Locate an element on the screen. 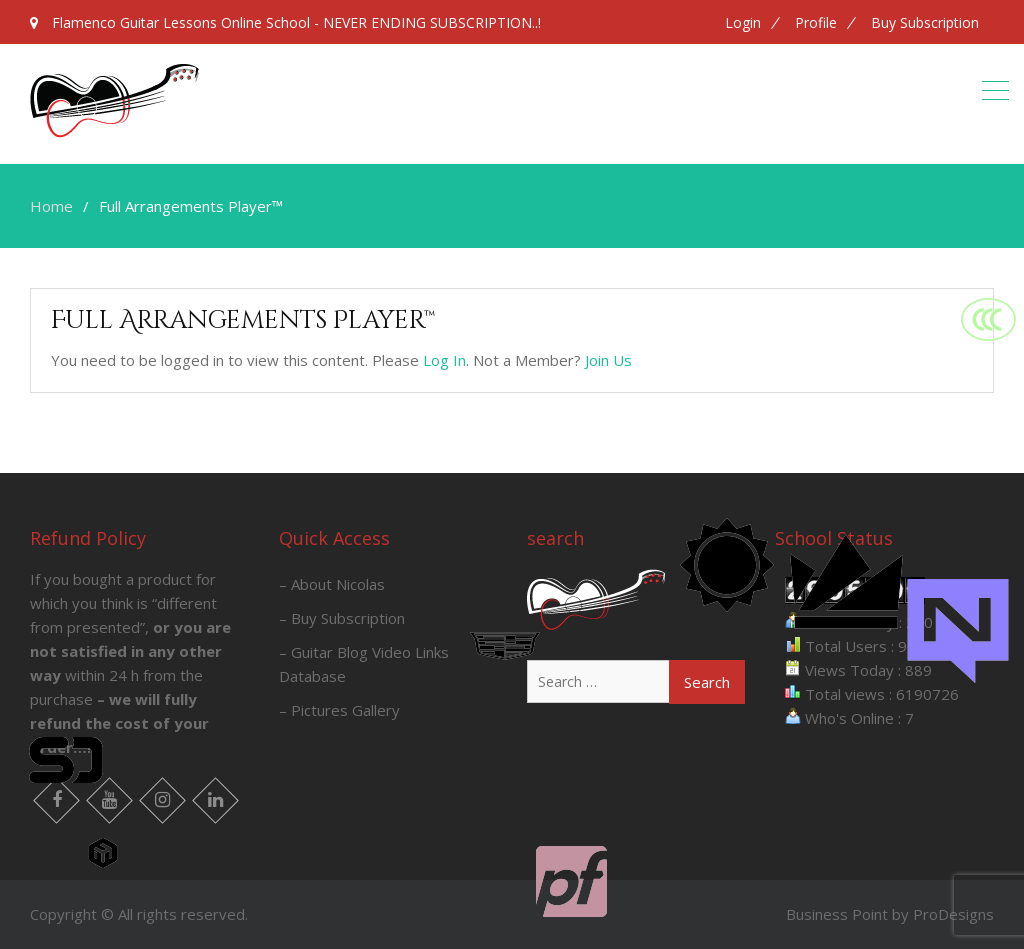  open the AccuWeather app is located at coordinates (727, 565).